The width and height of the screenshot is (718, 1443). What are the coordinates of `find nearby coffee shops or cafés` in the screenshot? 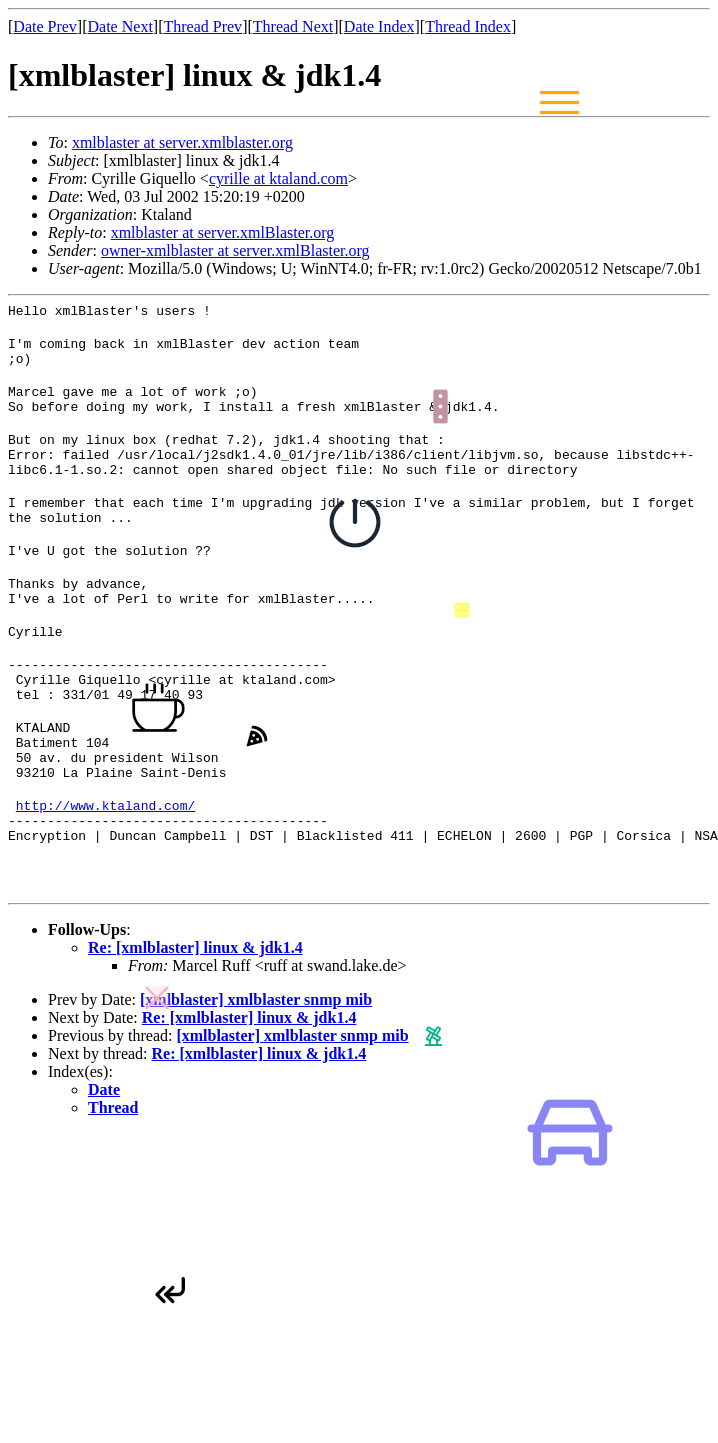 It's located at (156, 709).